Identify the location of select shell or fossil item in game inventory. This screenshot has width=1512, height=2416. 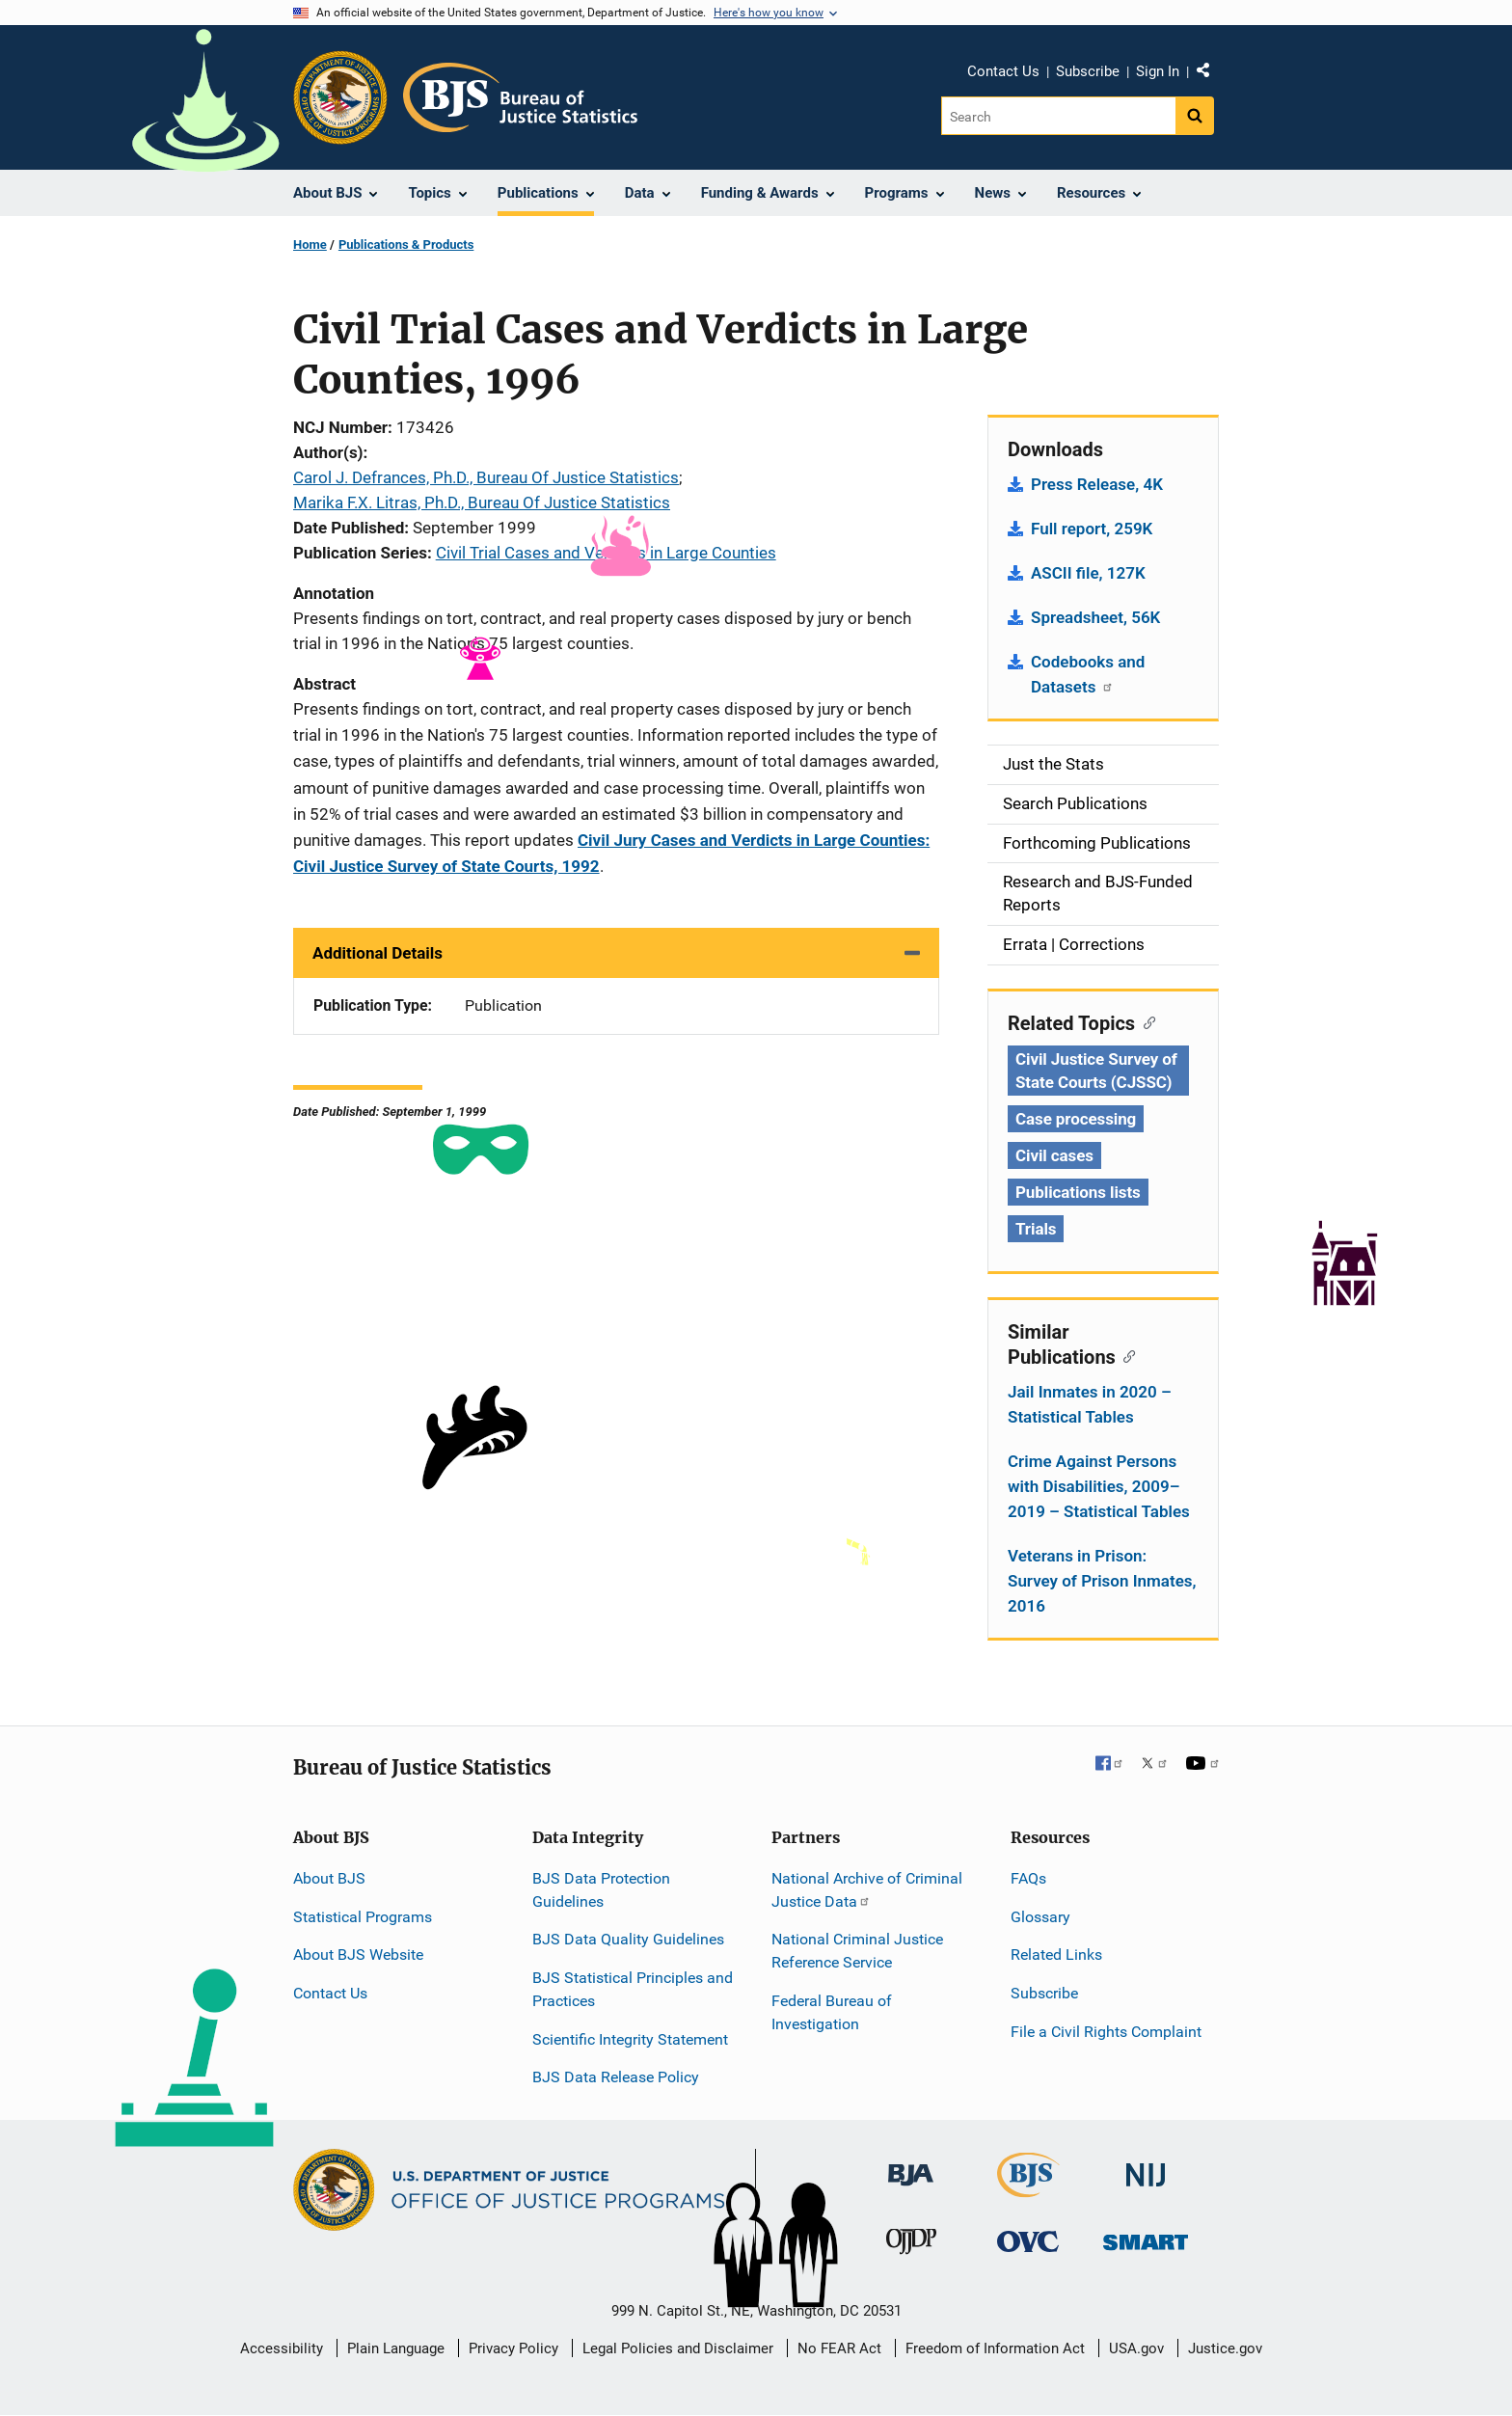
(474, 1437).